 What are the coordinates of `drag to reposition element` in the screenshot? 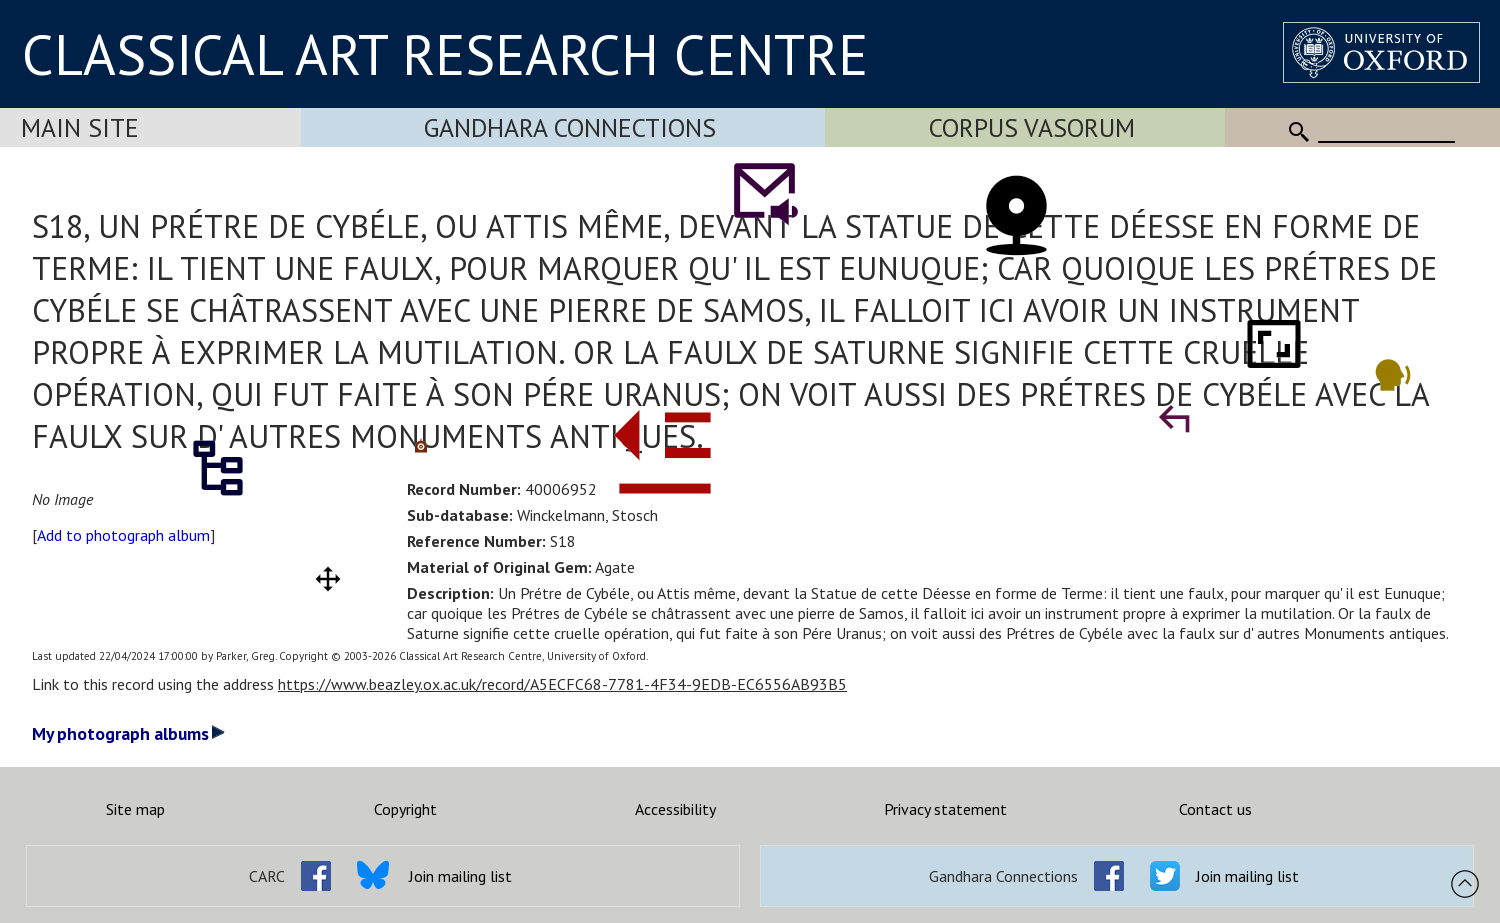 It's located at (328, 579).